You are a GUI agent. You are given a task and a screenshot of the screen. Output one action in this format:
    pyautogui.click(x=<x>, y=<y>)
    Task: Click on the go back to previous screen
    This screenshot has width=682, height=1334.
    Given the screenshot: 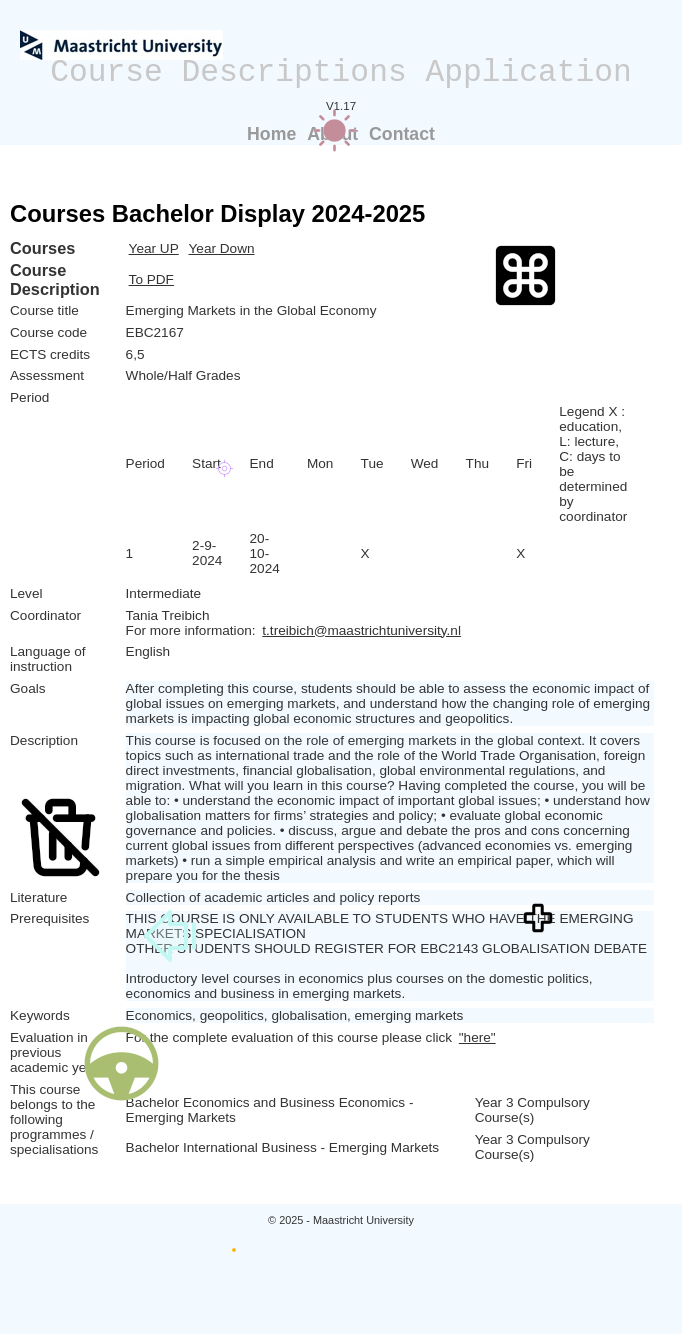 What is the action you would take?
    pyautogui.click(x=172, y=936)
    